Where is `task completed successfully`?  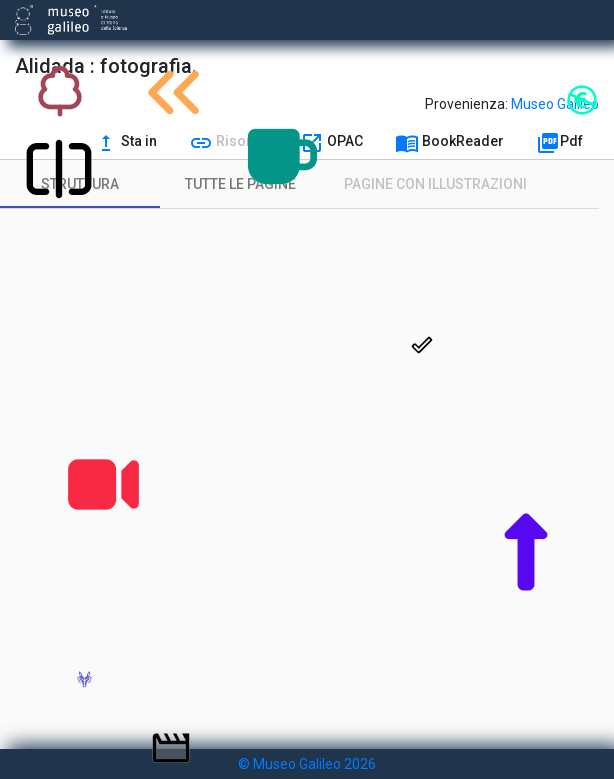 task completed successfully is located at coordinates (422, 345).